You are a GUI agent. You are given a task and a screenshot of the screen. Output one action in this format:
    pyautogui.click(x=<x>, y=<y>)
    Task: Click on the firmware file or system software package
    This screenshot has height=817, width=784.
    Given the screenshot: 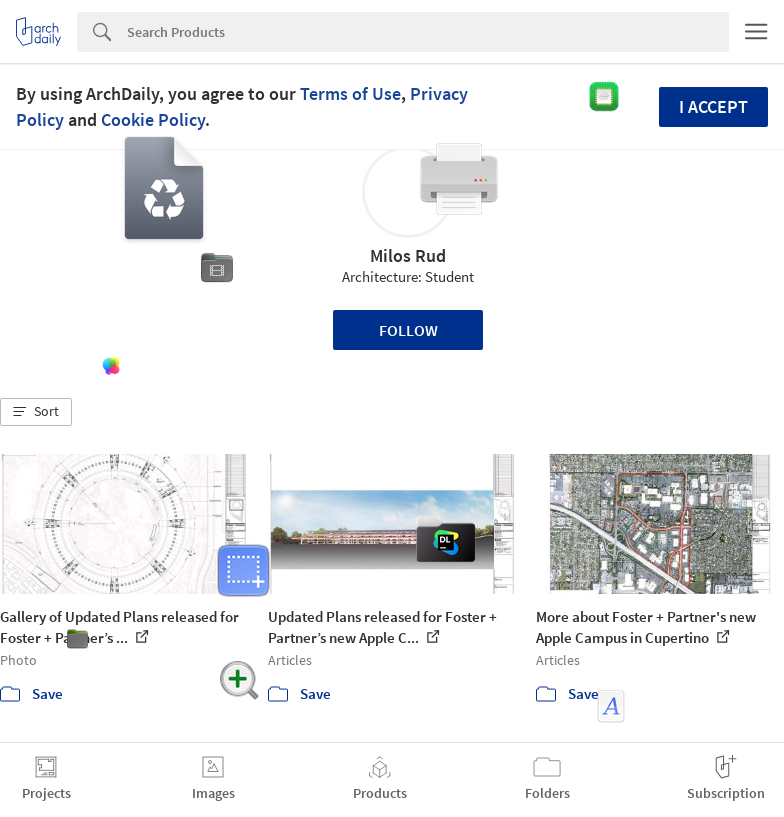 What is the action you would take?
    pyautogui.click(x=604, y=97)
    